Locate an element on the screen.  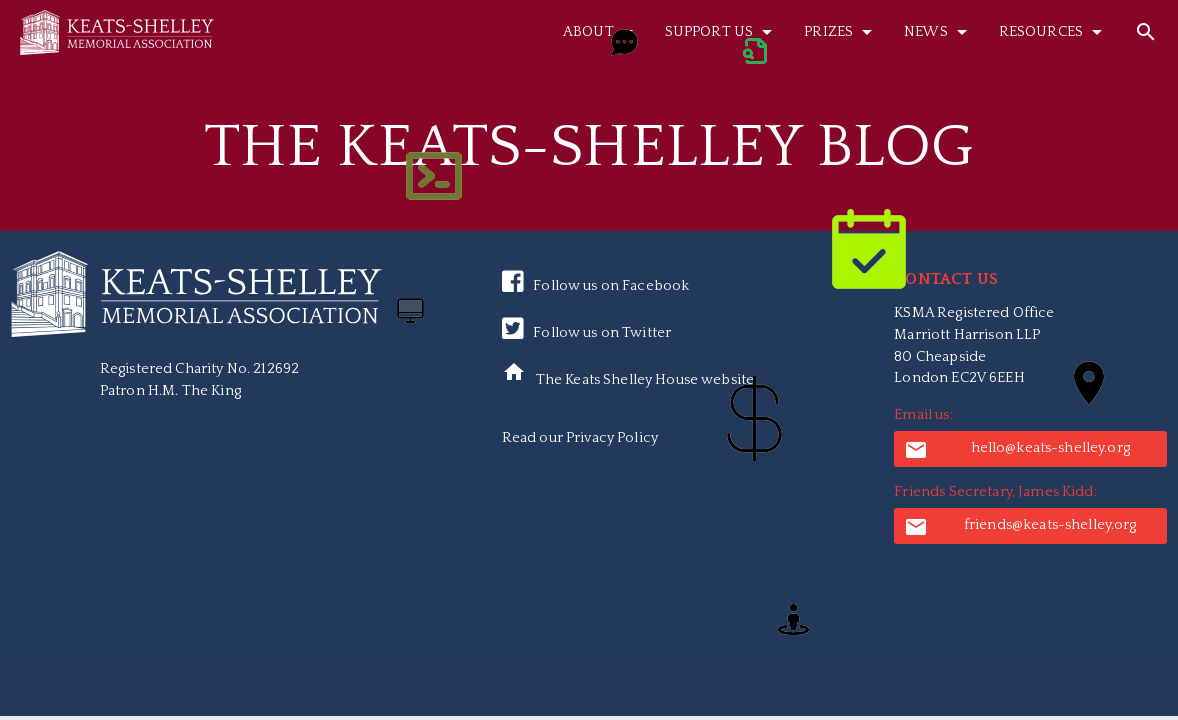
access street view mode is located at coordinates (793, 619).